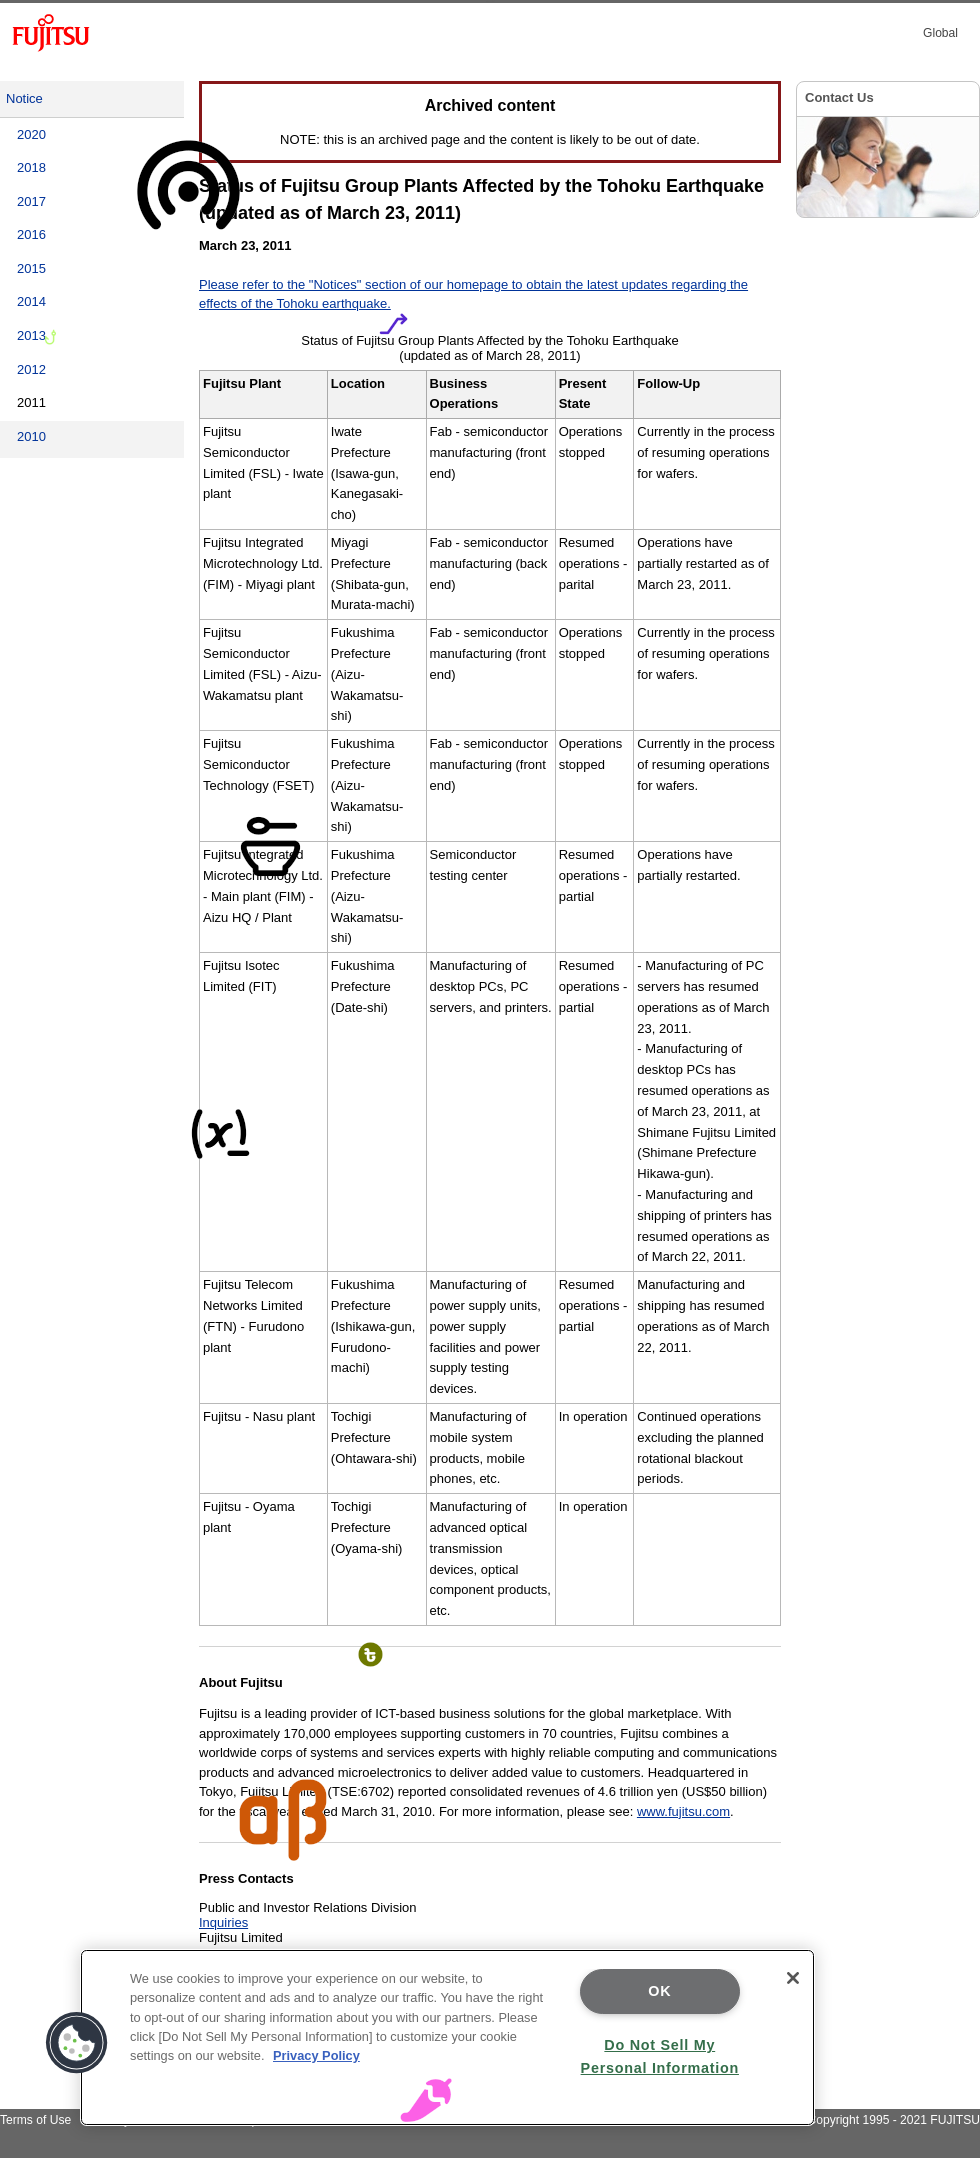 The height and width of the screenshot is (2158, 980). Describe the element at coordinates (283, 1812) in the screenshot. I see `switch to greek alphabet input` at that location.